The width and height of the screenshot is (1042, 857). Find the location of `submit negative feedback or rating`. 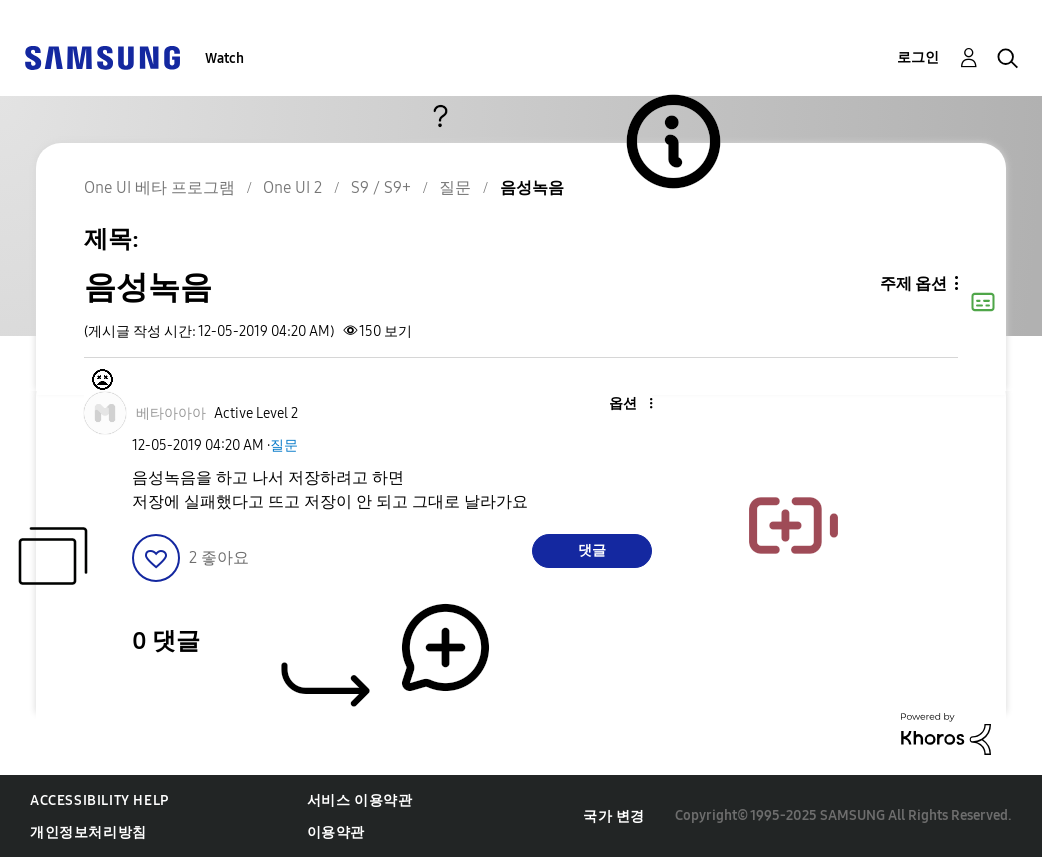

submit negative feedback or rating is located at coordinates (102, 379).